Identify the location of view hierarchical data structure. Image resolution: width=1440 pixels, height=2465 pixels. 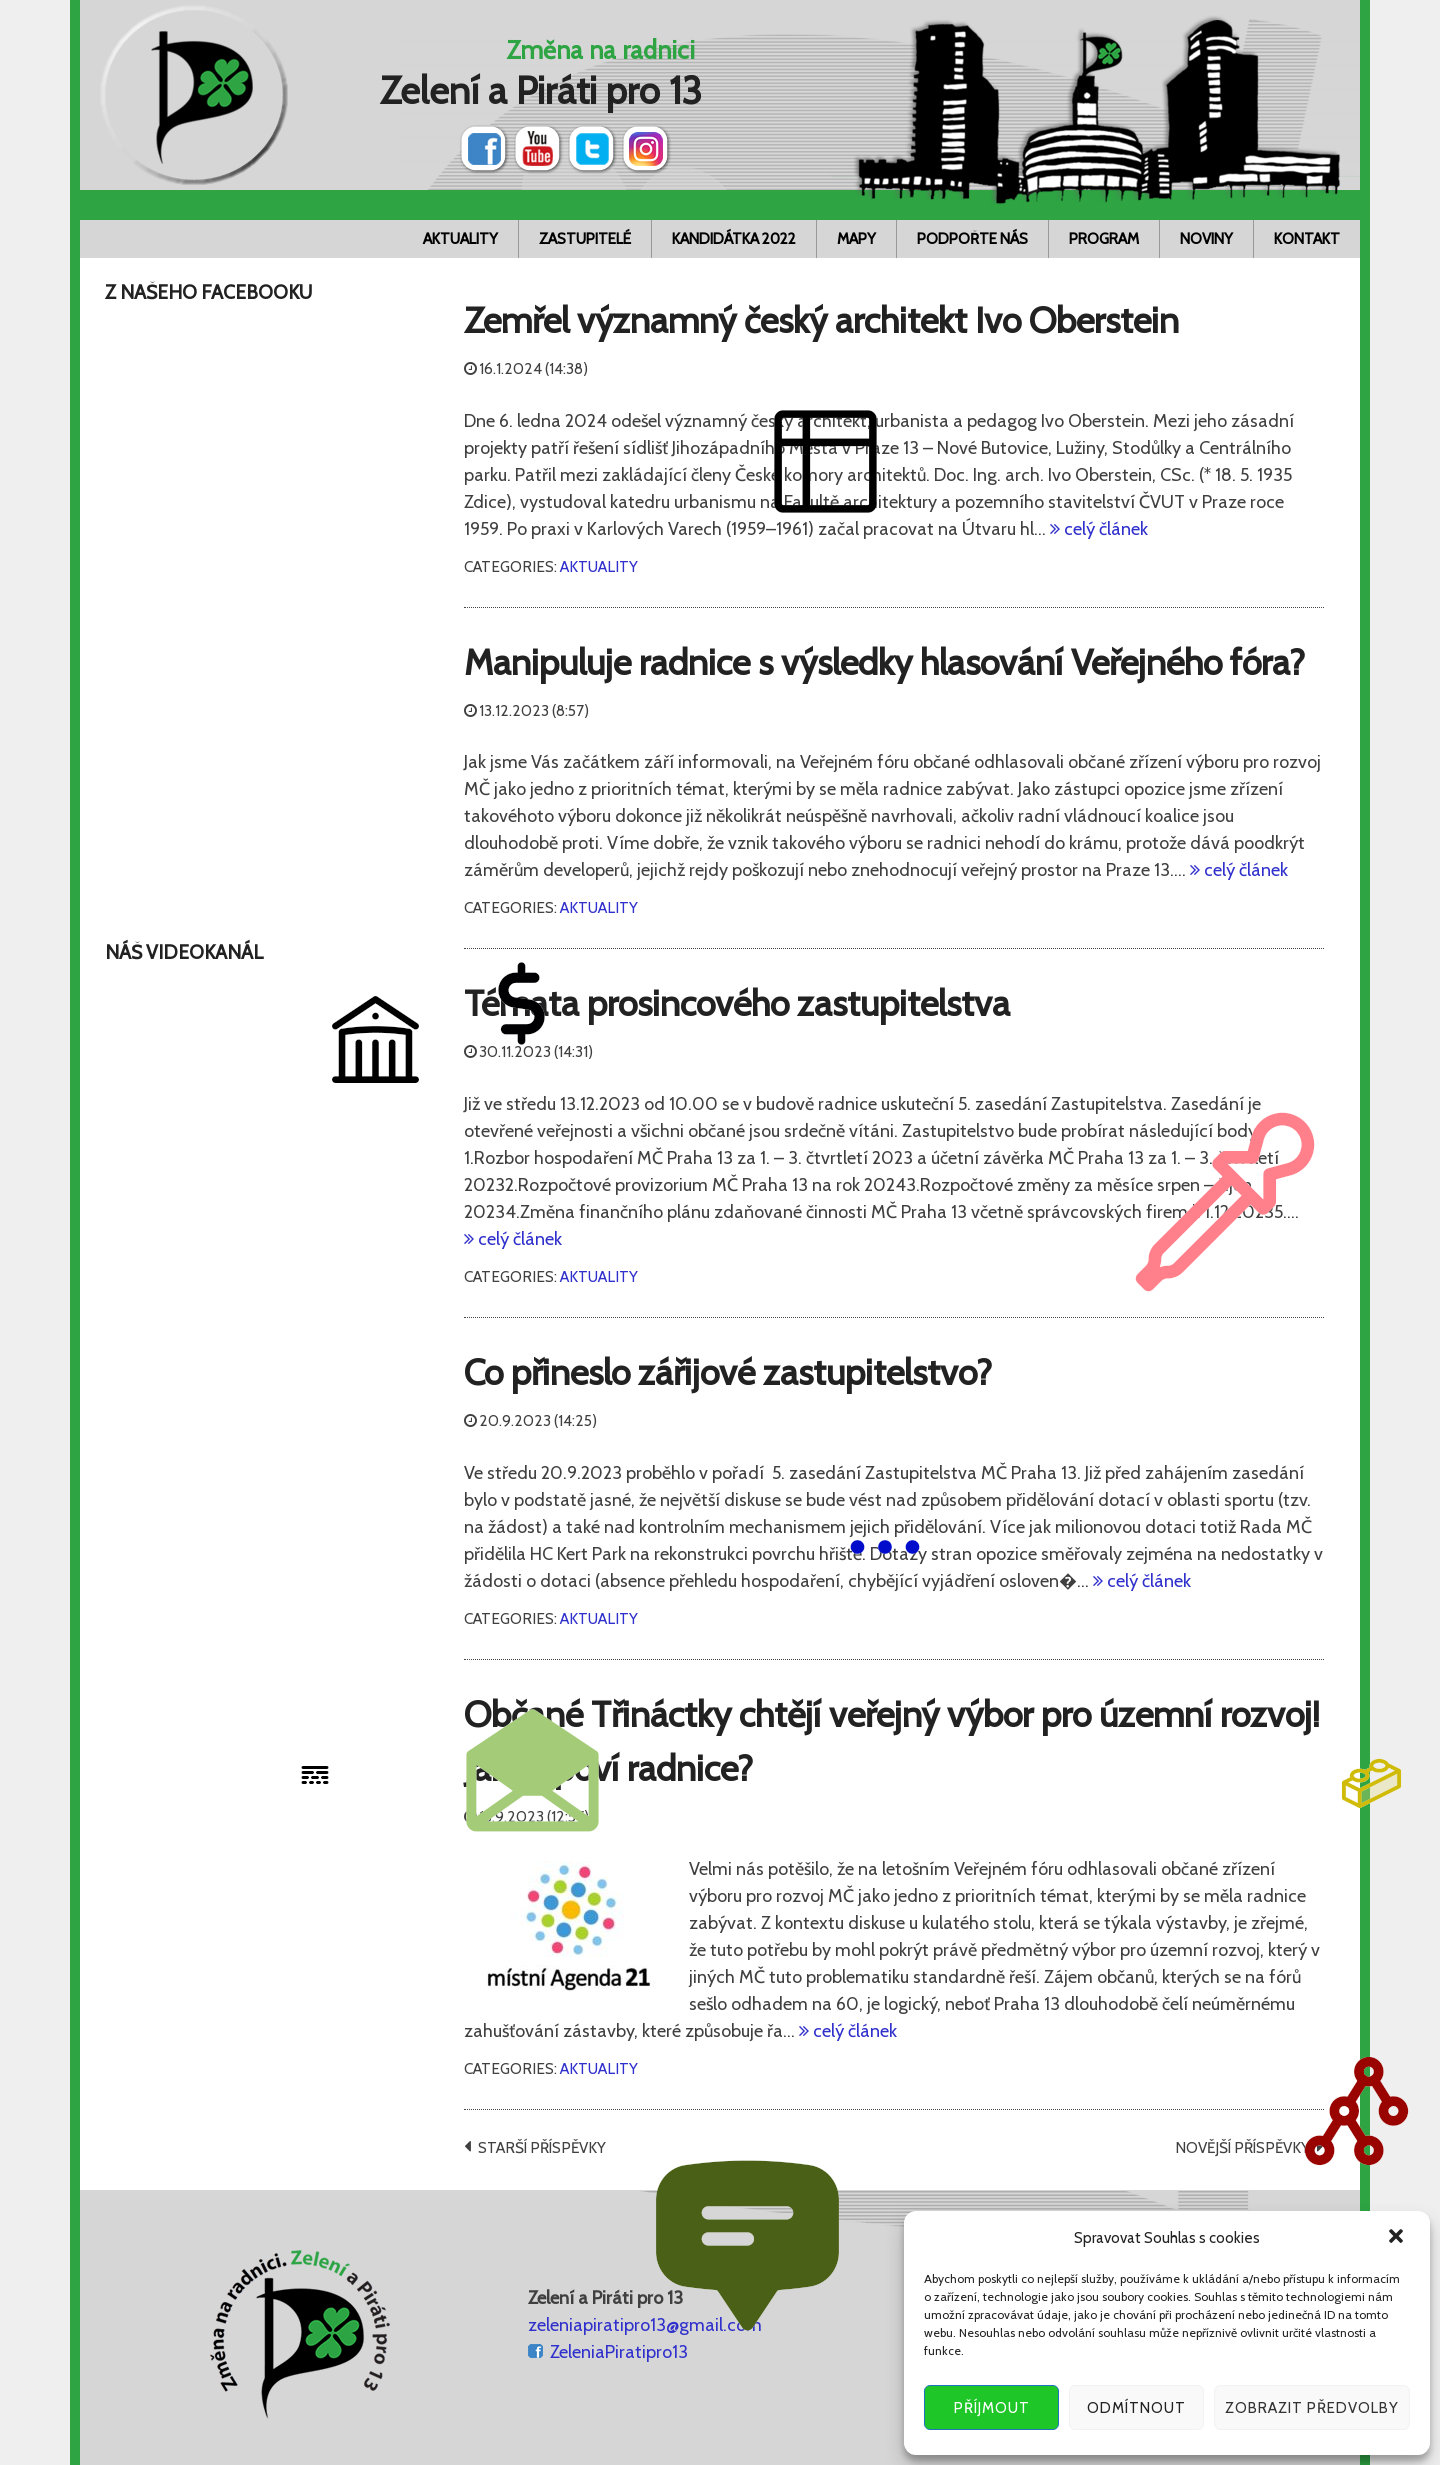
(1359, 2111).